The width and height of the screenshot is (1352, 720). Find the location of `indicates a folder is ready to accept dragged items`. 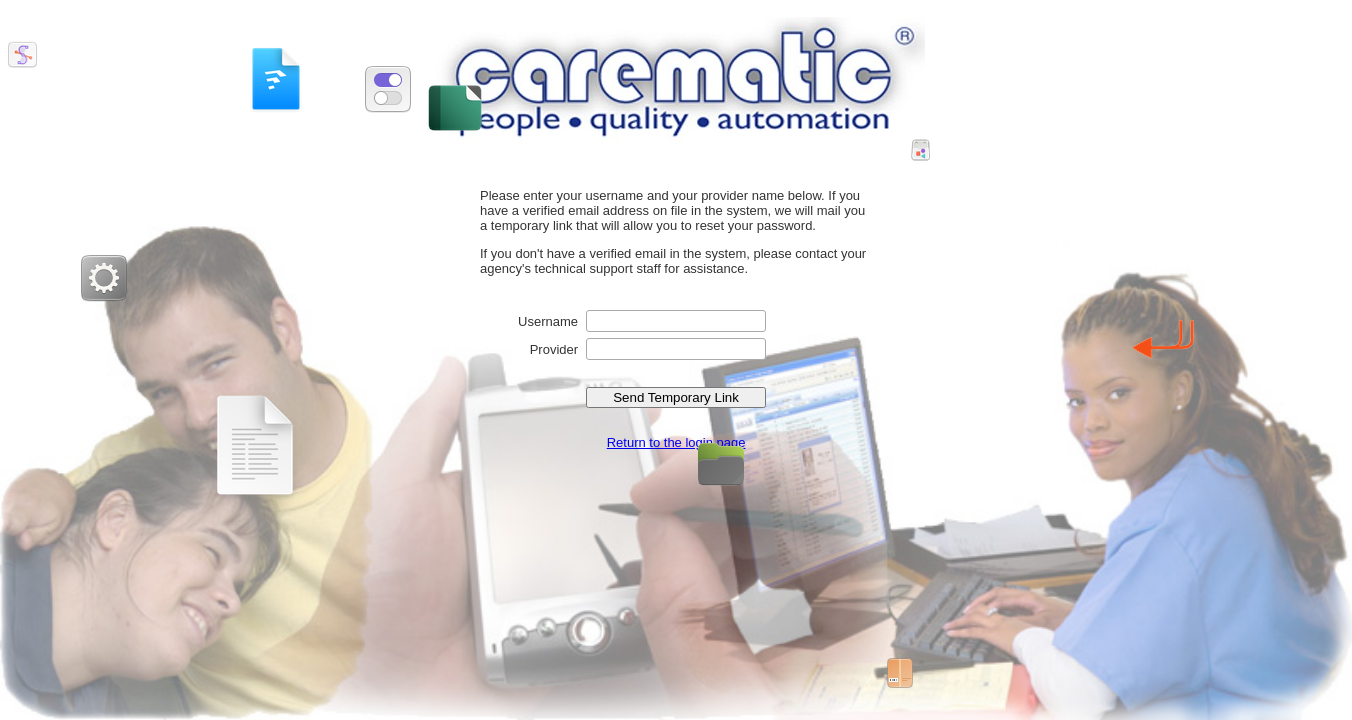

indicates a folder is ready to accept dragged items is located at coordinates (721, 464).